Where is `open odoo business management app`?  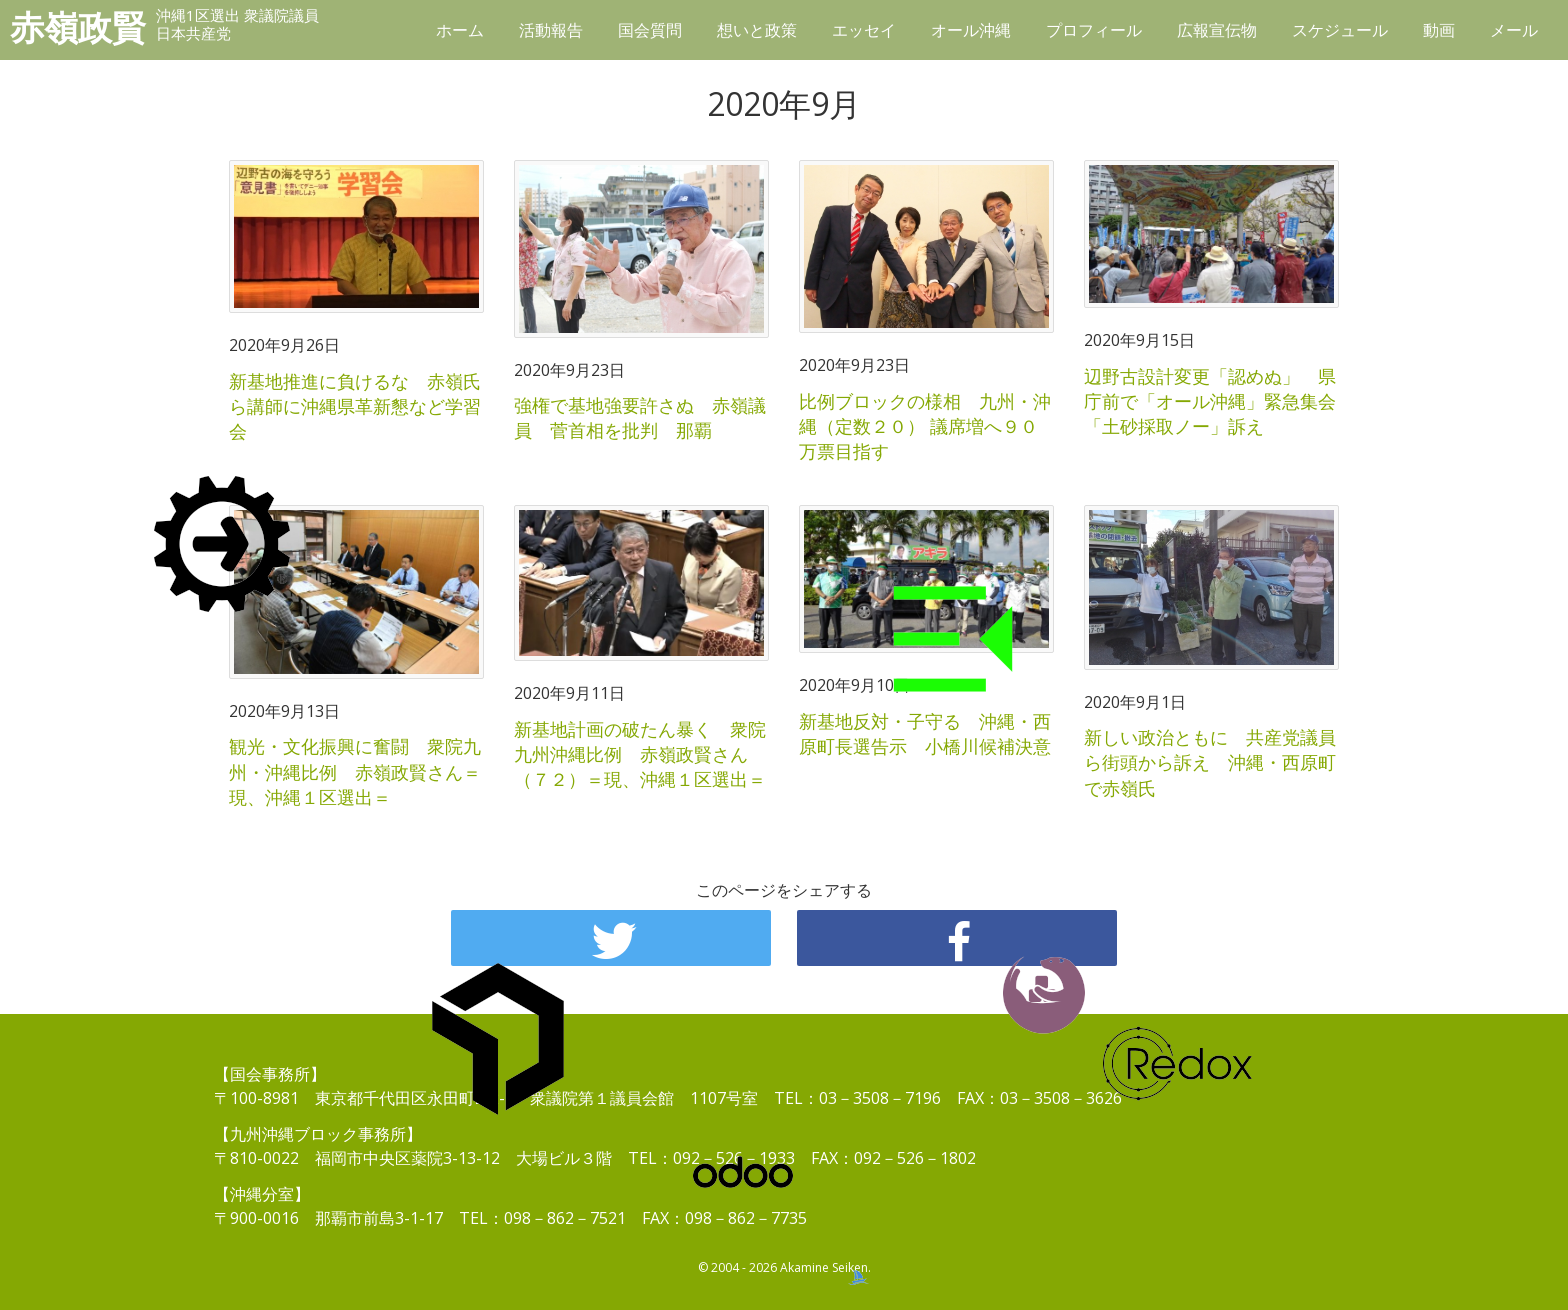 open odoo business management app is located at coordinates (743, 1172).